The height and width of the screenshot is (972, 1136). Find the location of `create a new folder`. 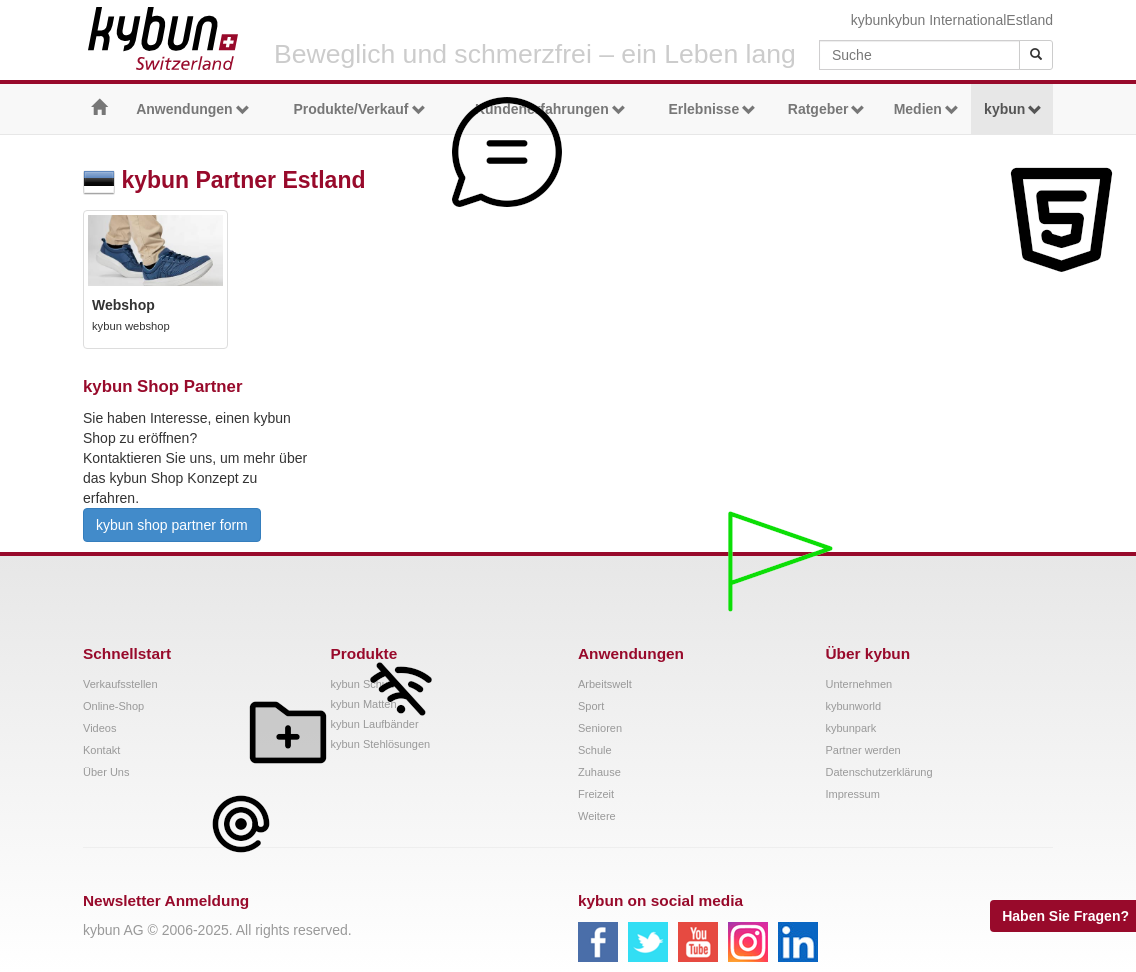

create a new folder is located at coordinates (288, 731).